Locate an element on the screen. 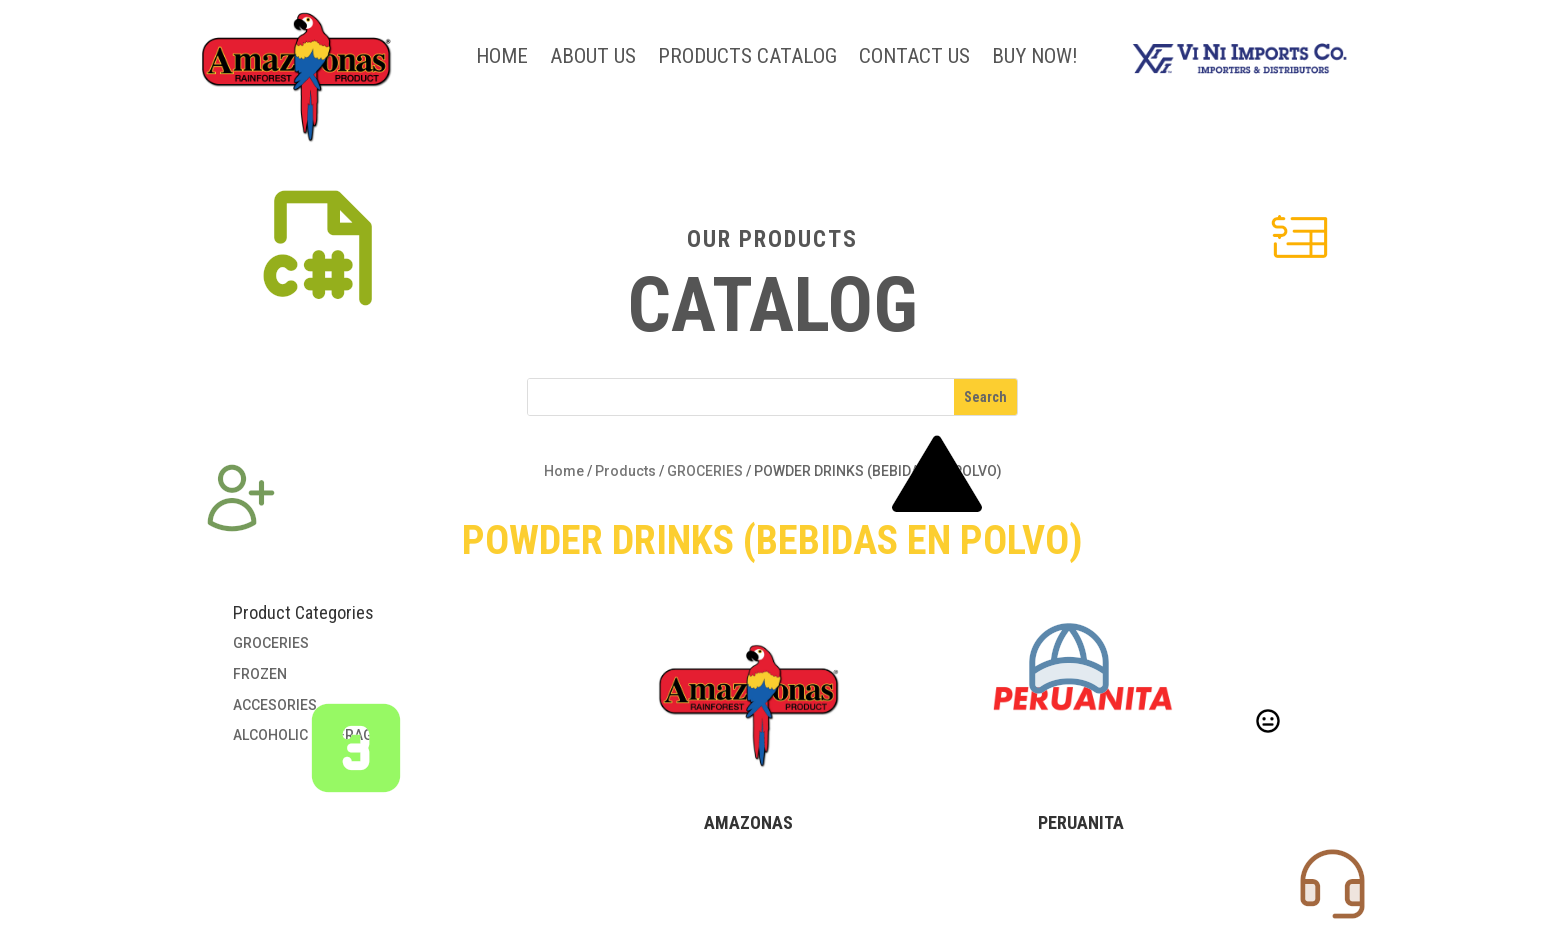 This screenshot has width=1545, height=932. contact customer support is located at coordinates (1332, 881).